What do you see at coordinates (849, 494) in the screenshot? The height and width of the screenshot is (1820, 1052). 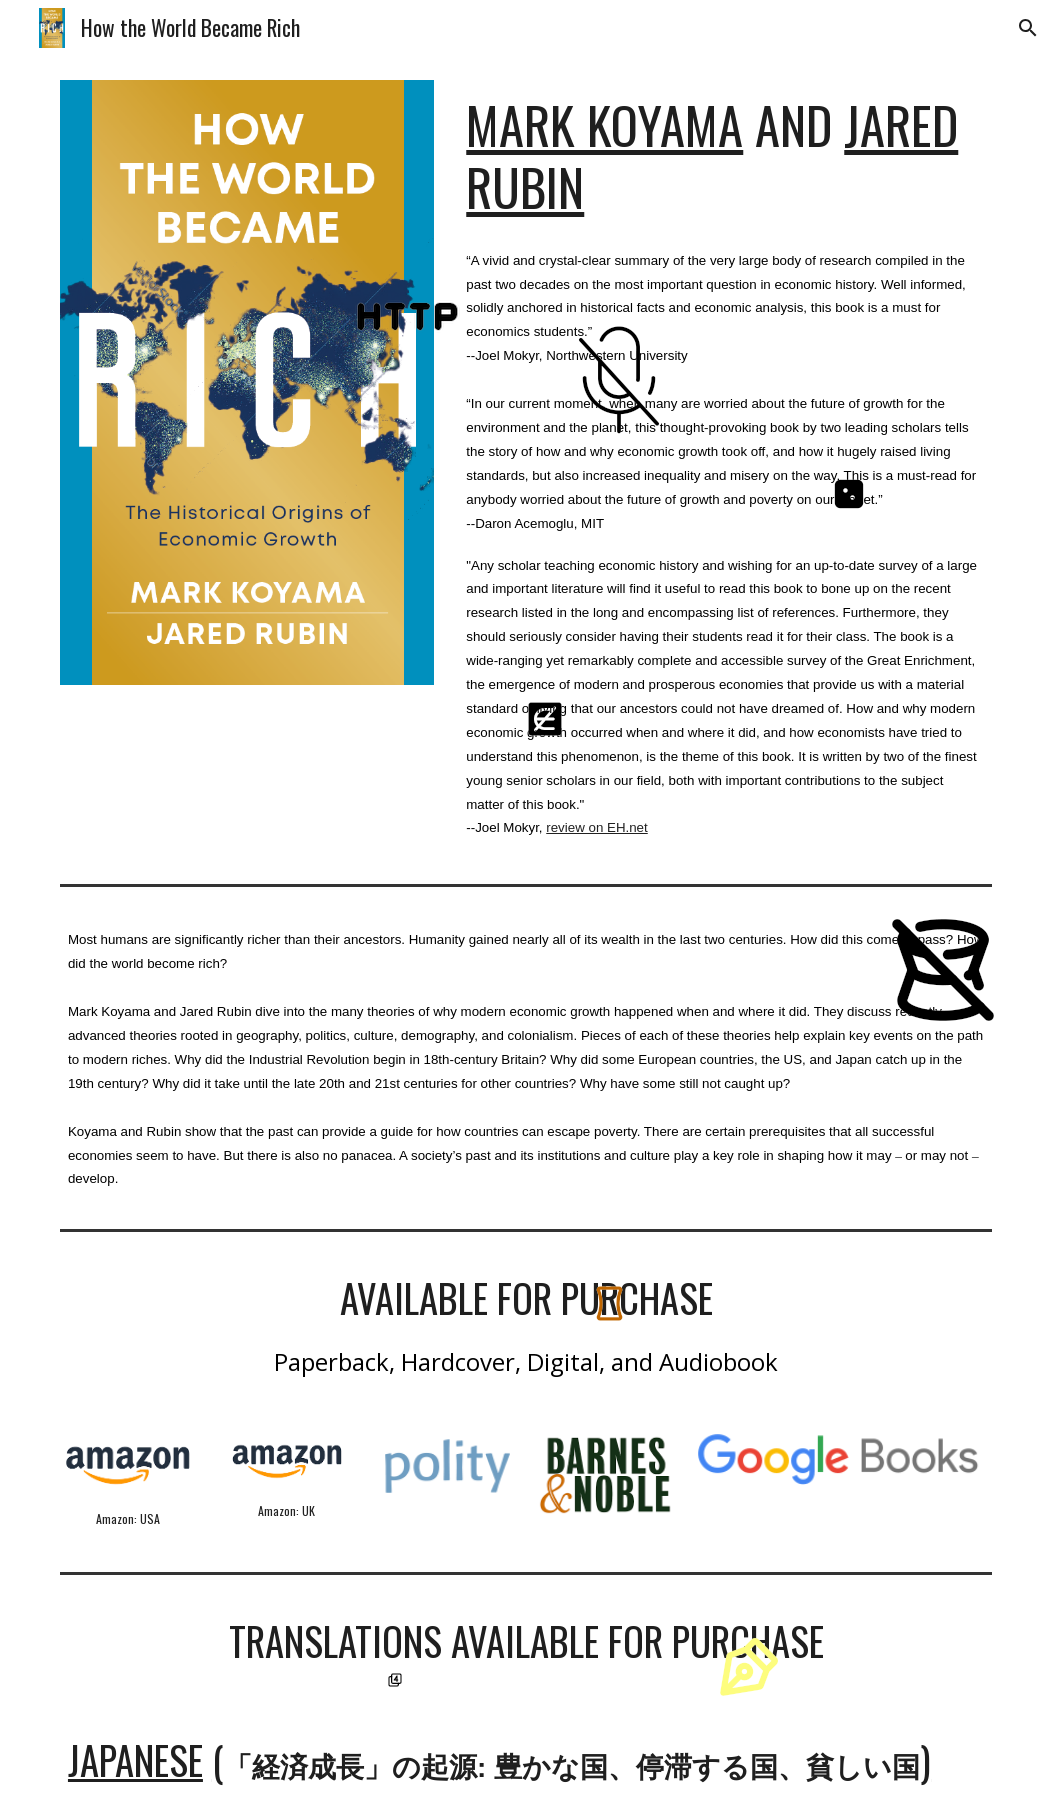 I see `roll dice or generate random number` at bounding box center [849, 494].